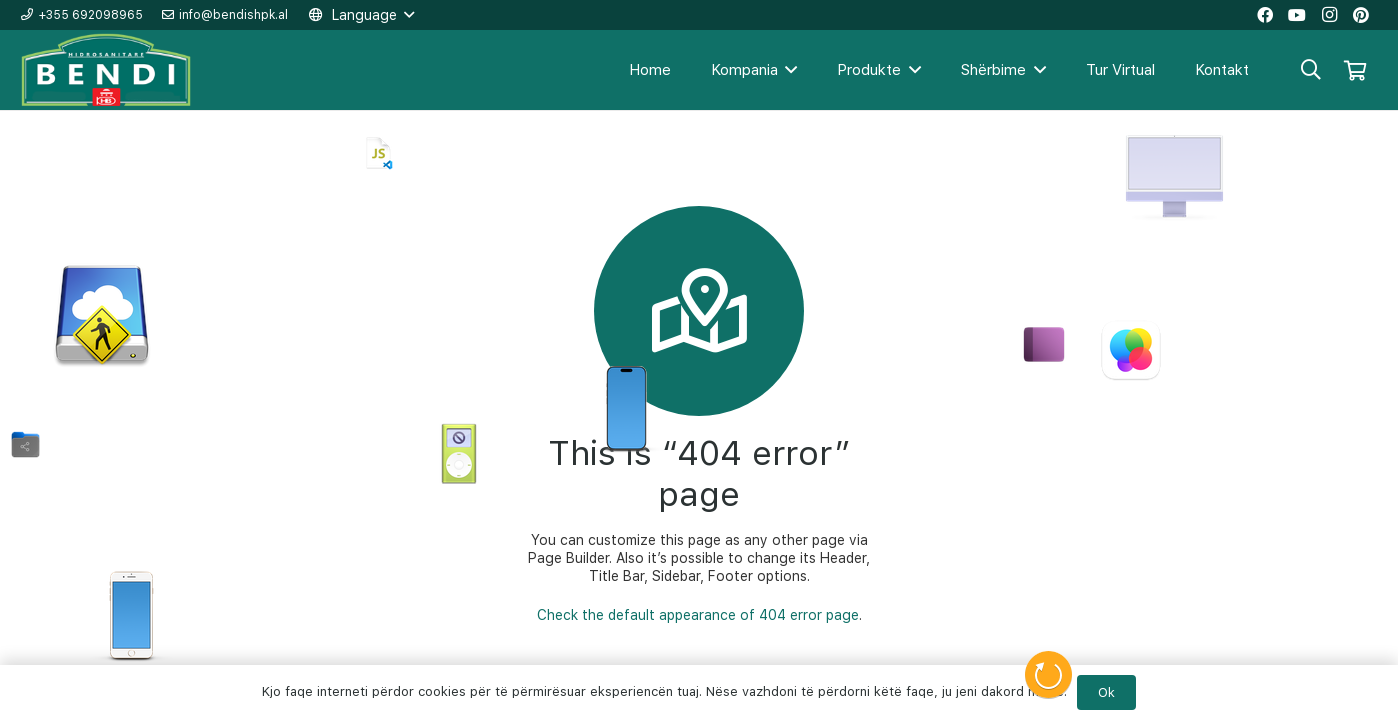 This screenshot has width=1398, height=720. What do you see at coordinates (626, 409) in the screenshot?
I see `manage connected iPhone device` at bounding box center [626, 409].